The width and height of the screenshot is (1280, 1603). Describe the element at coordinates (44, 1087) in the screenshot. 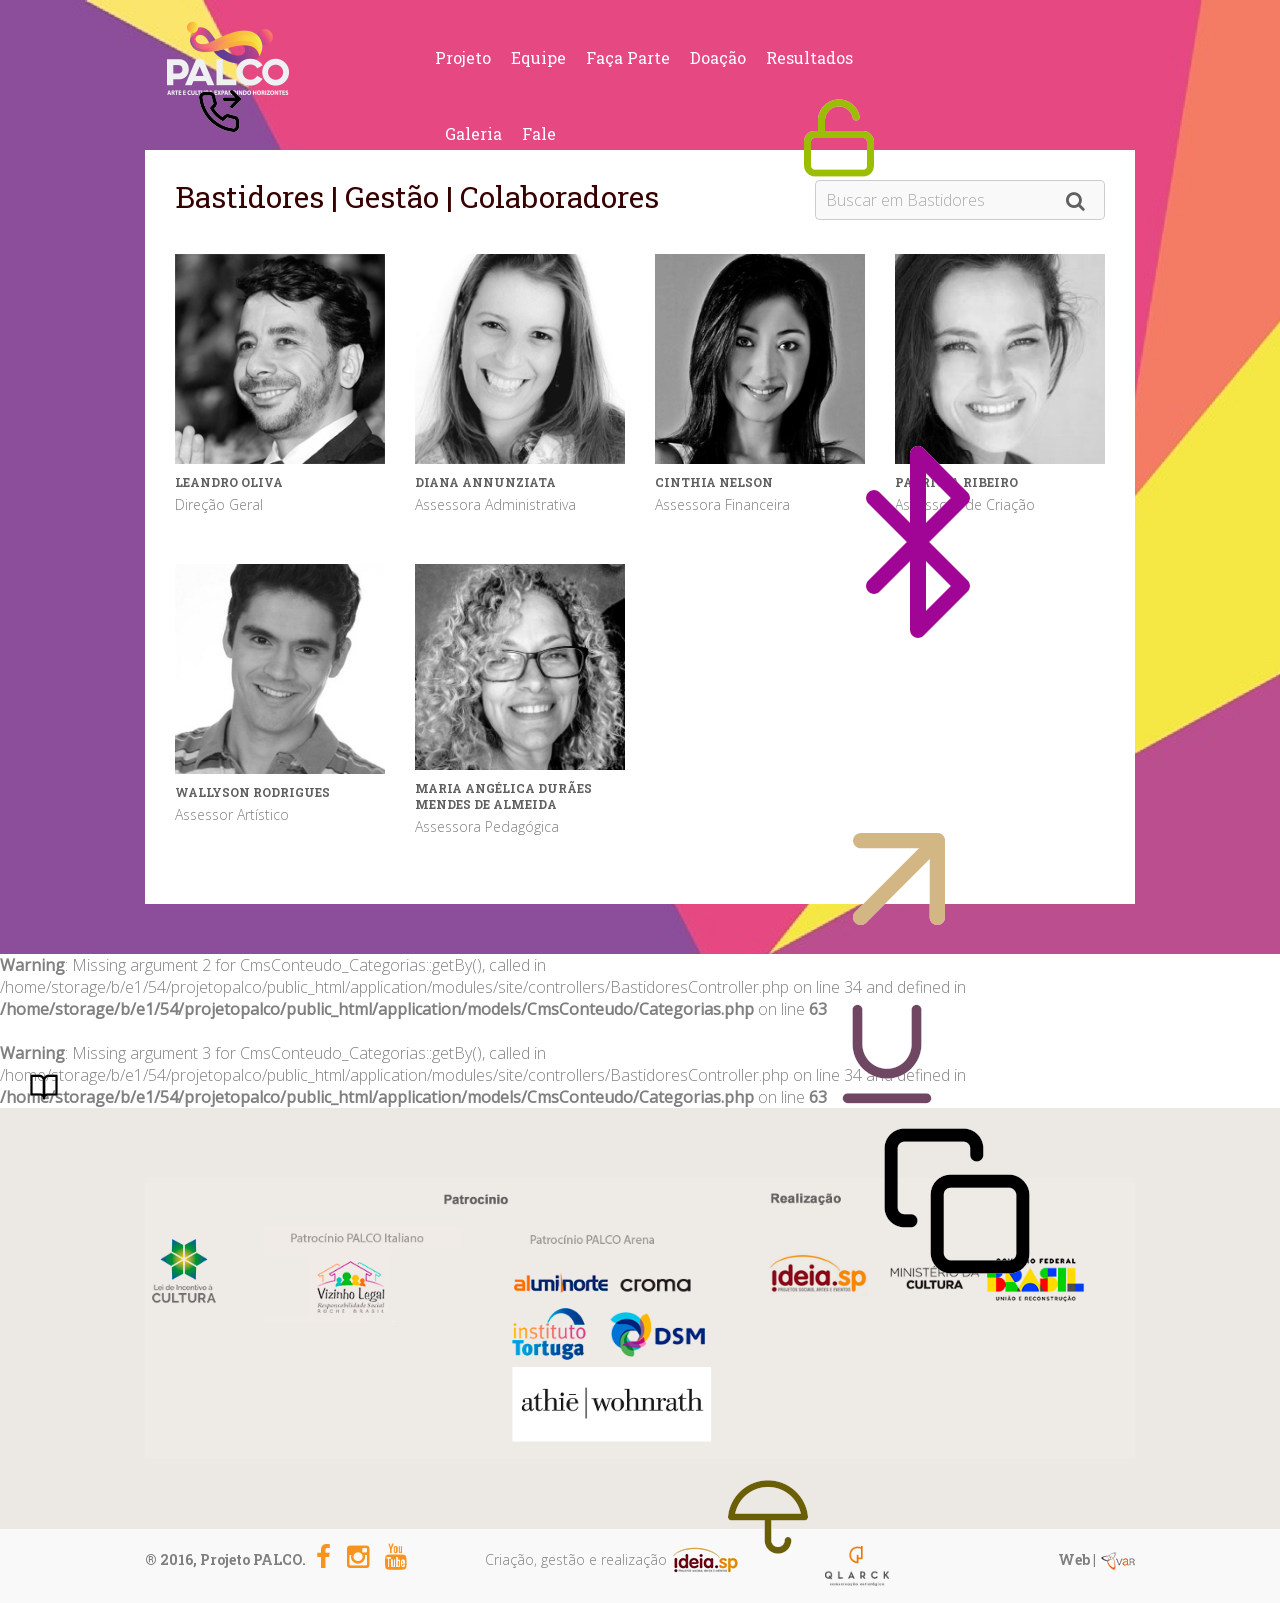

I see `open reading mode or e-reader` at that location.